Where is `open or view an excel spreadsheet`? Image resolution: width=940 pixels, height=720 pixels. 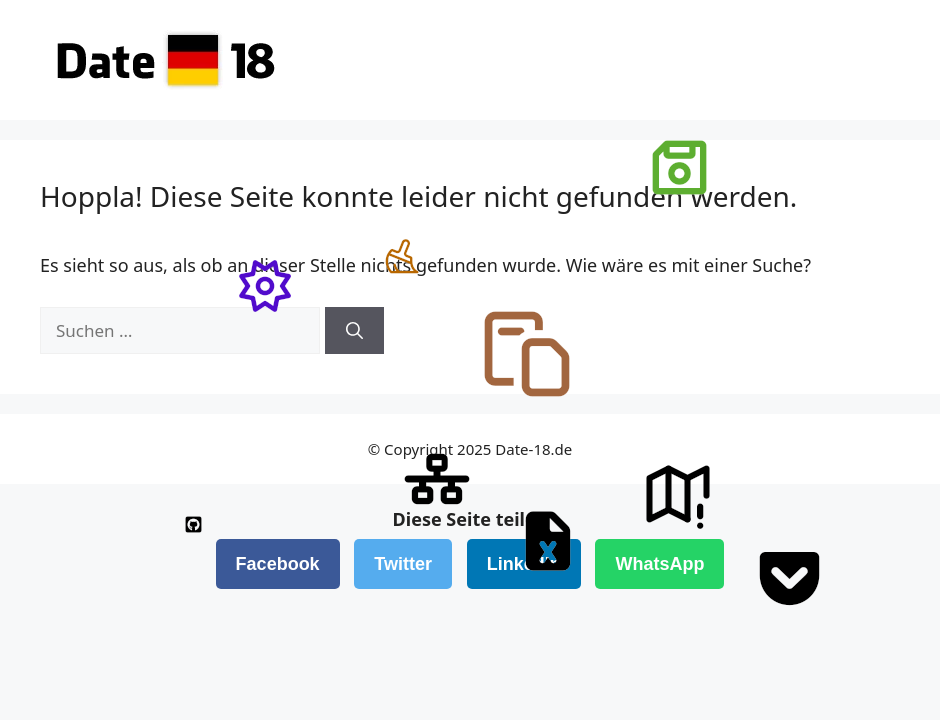 open or view an excel spreadsheet is located at coordinates (548, 541).